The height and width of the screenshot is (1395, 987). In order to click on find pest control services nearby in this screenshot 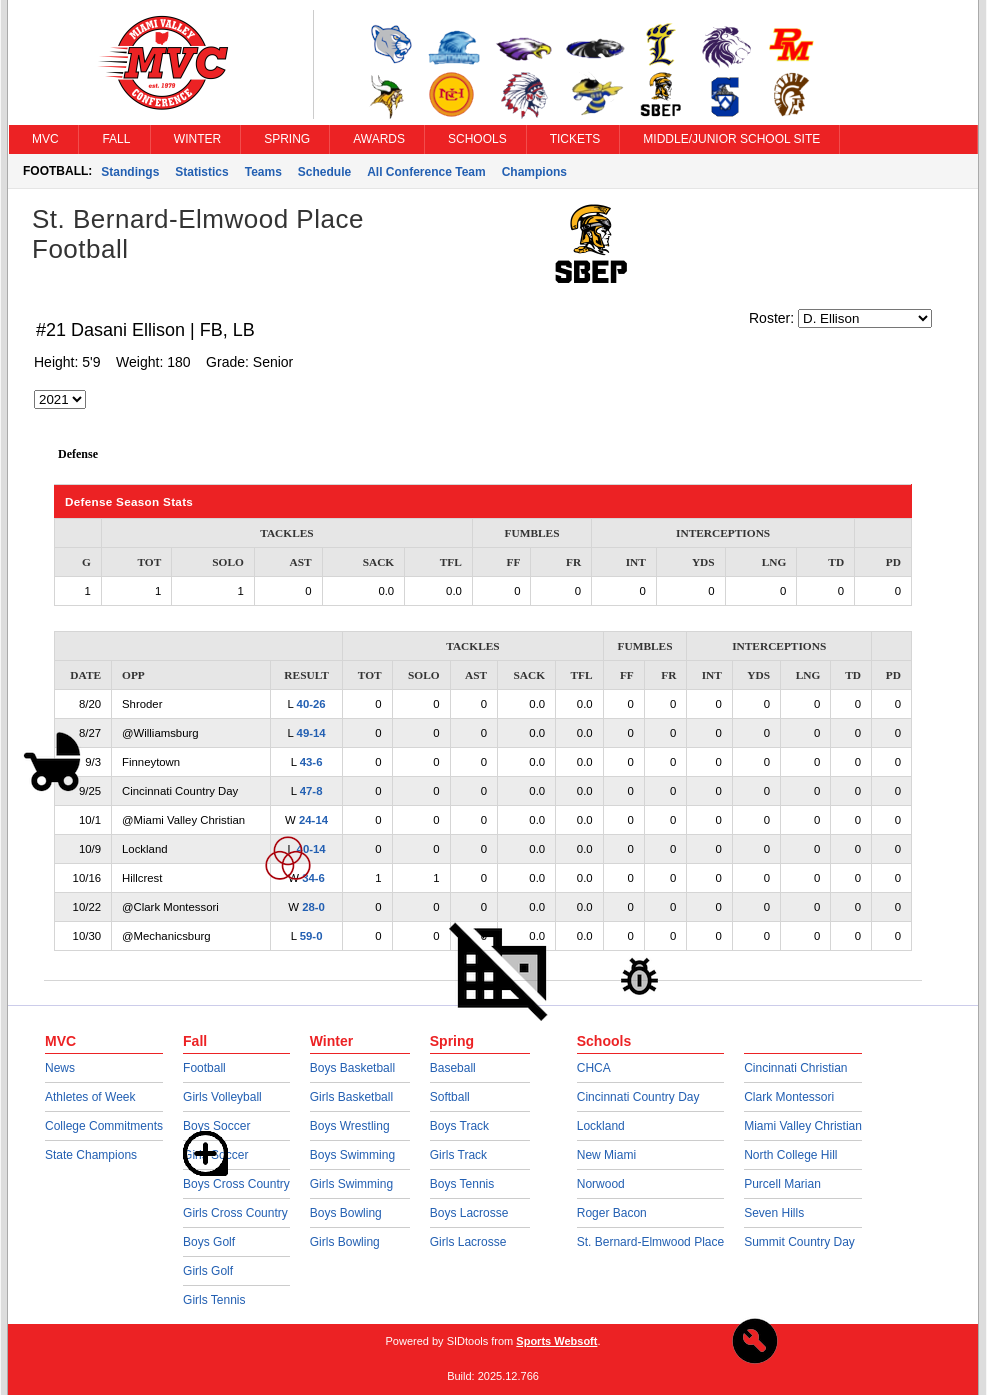, I will do `click(639, 976)`.